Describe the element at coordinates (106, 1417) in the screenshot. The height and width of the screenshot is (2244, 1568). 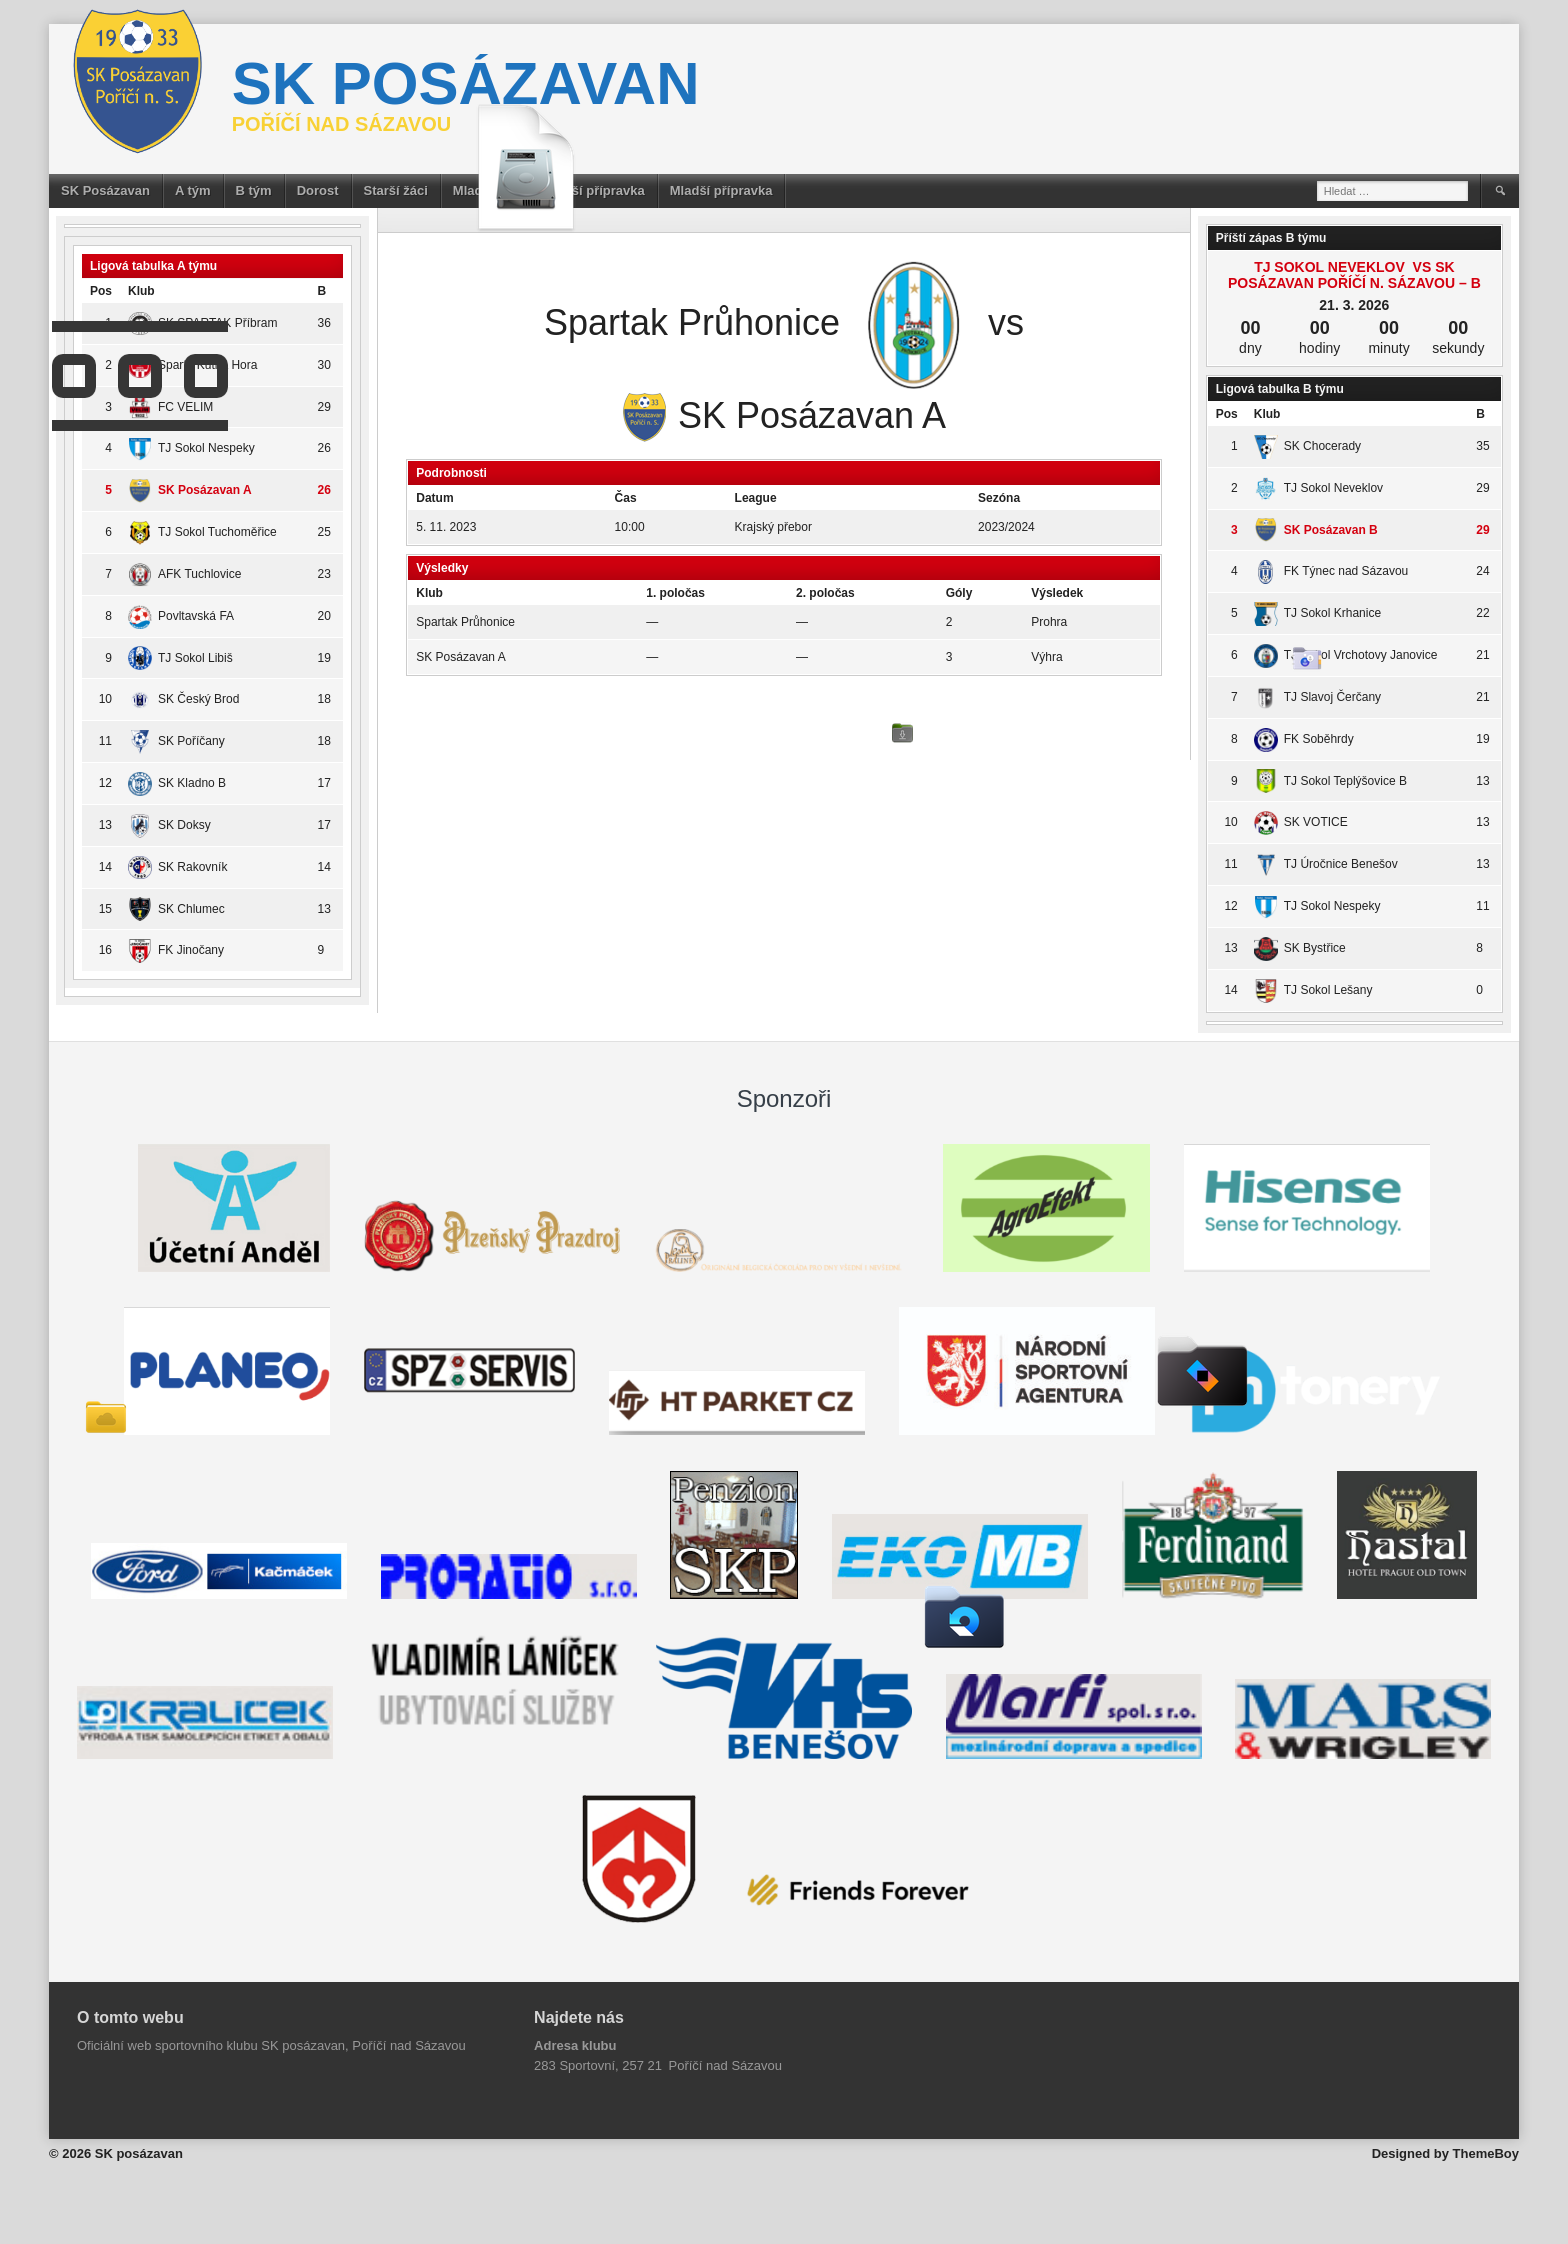
I see `access cloud-synced files and documents` at that location.